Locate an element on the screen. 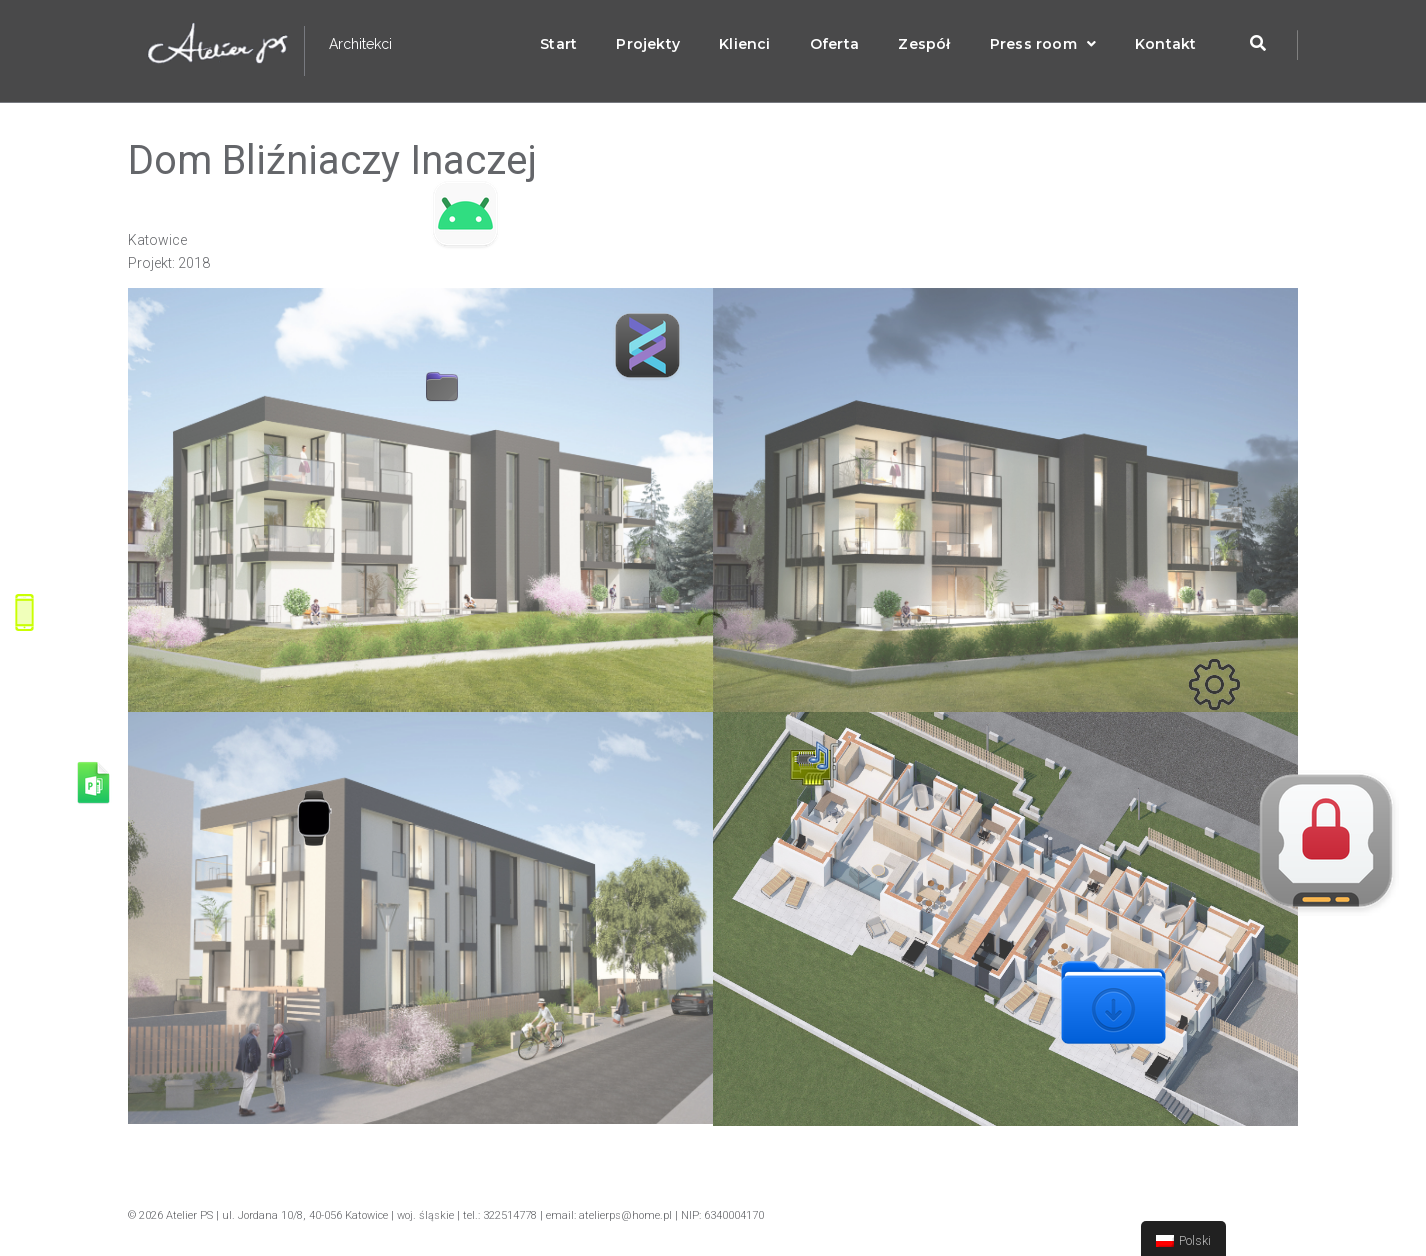 This screenshot has width=1426, height=1256. audio or sound card hardware device is located at coordinates (813, 765).